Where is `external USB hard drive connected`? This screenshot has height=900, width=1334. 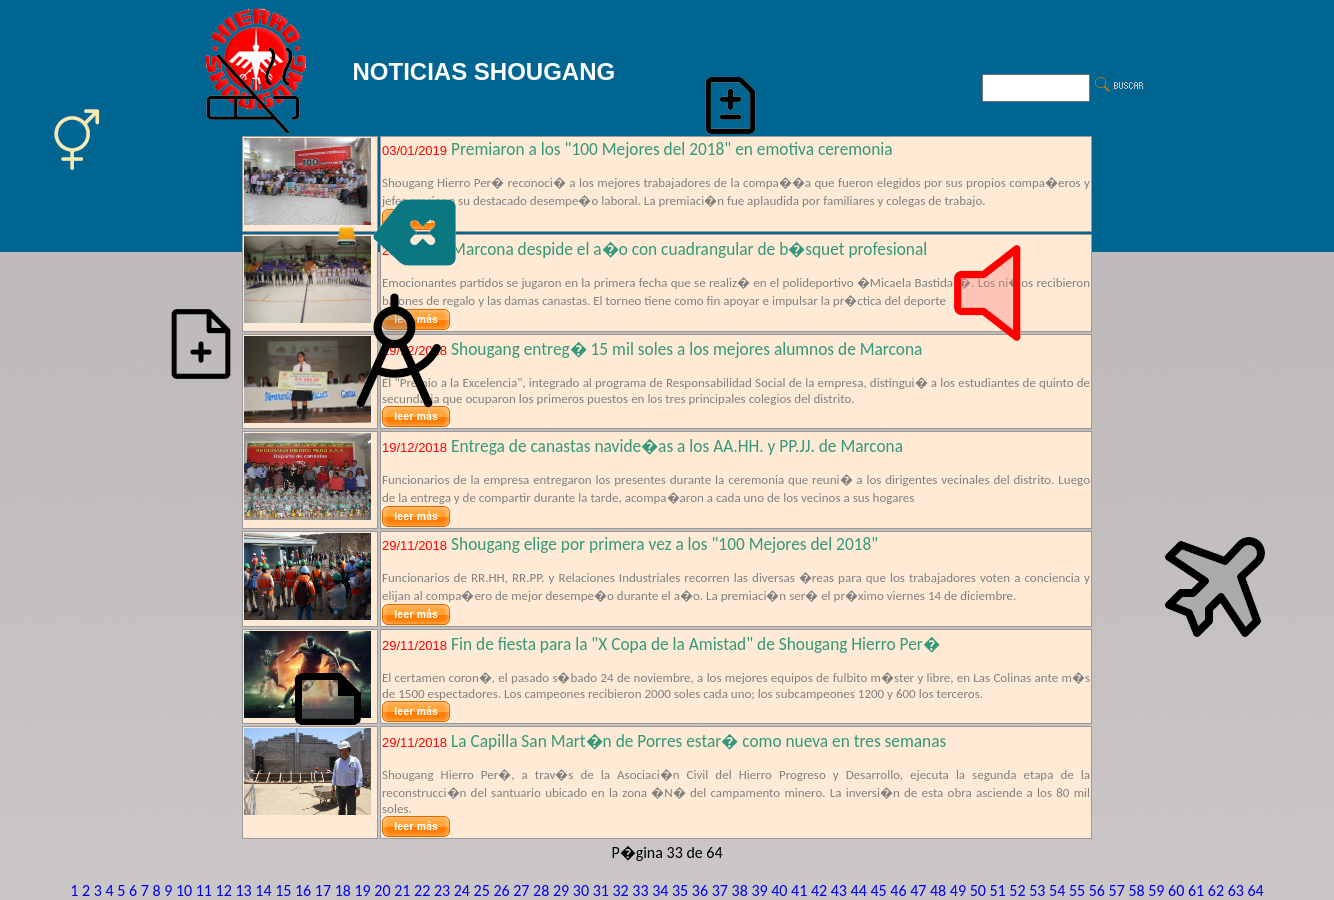
external USB hard drive connected is located at coordinates (346, 236).